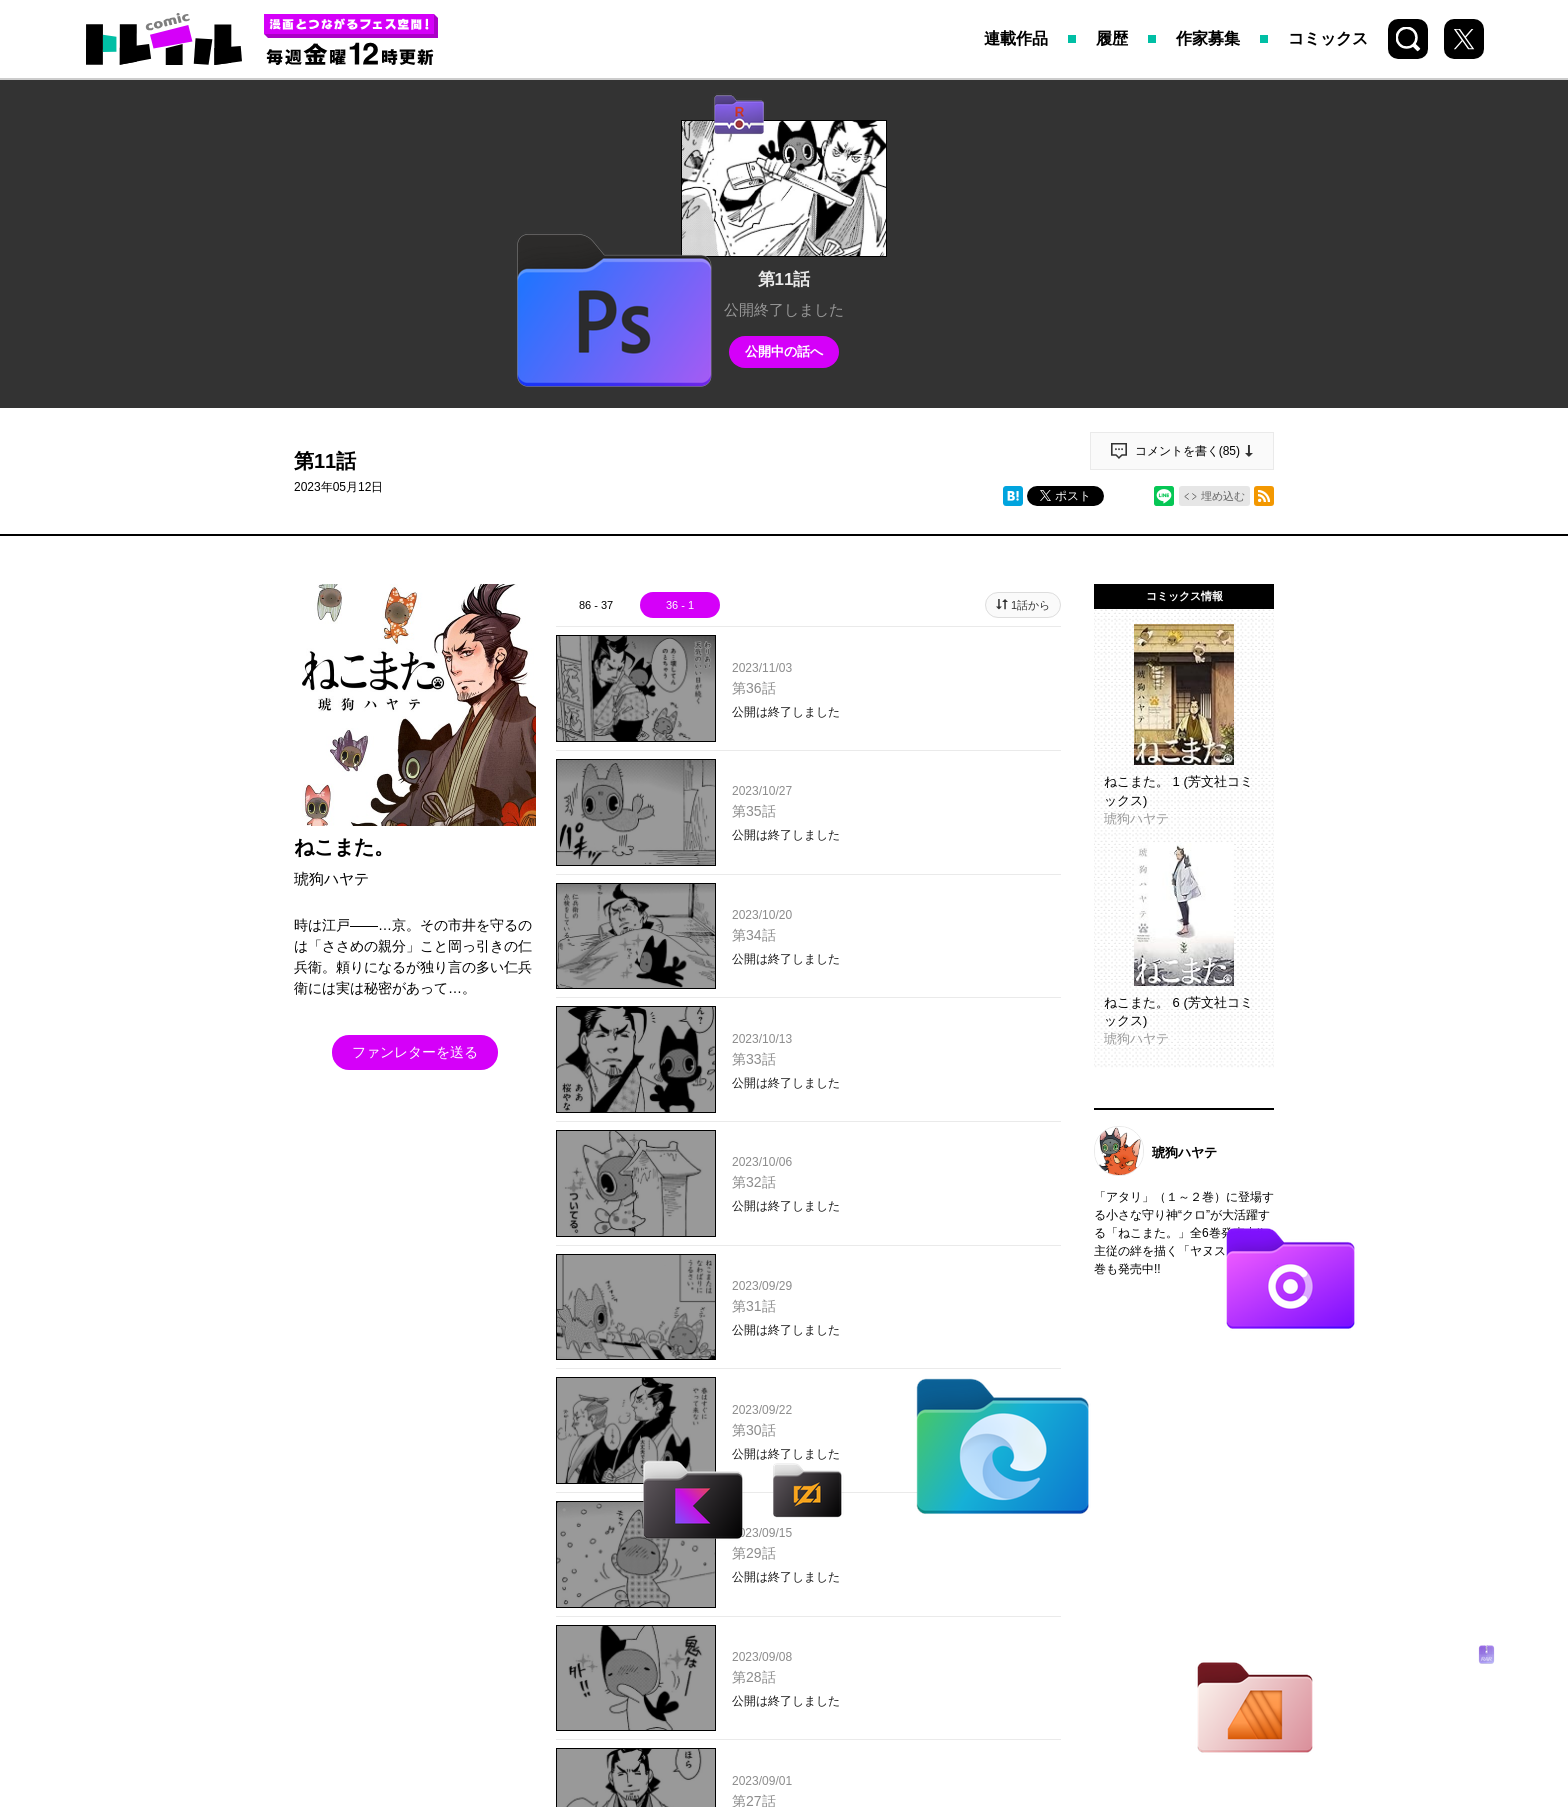 The height and width of the screenshot is (1807, 1568). What do you see at coordinates (613, 315) in the screenshot?
I see `open folder containing Adobe Photoshop files` at bounding box center [613, 315].